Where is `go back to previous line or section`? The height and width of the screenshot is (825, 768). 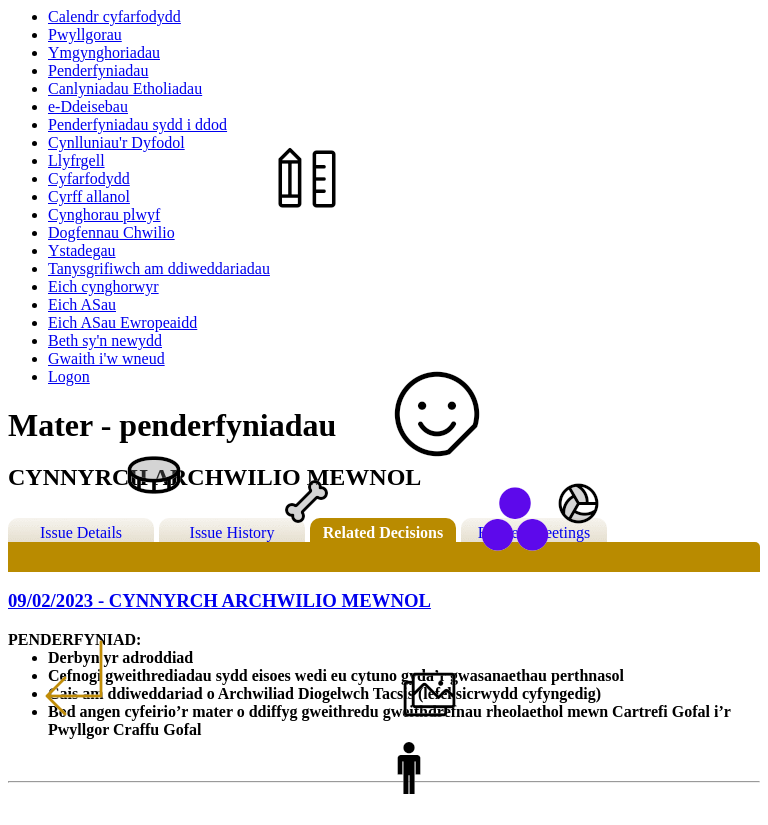 go back to previous line or section is located at coordinates (77, 678).